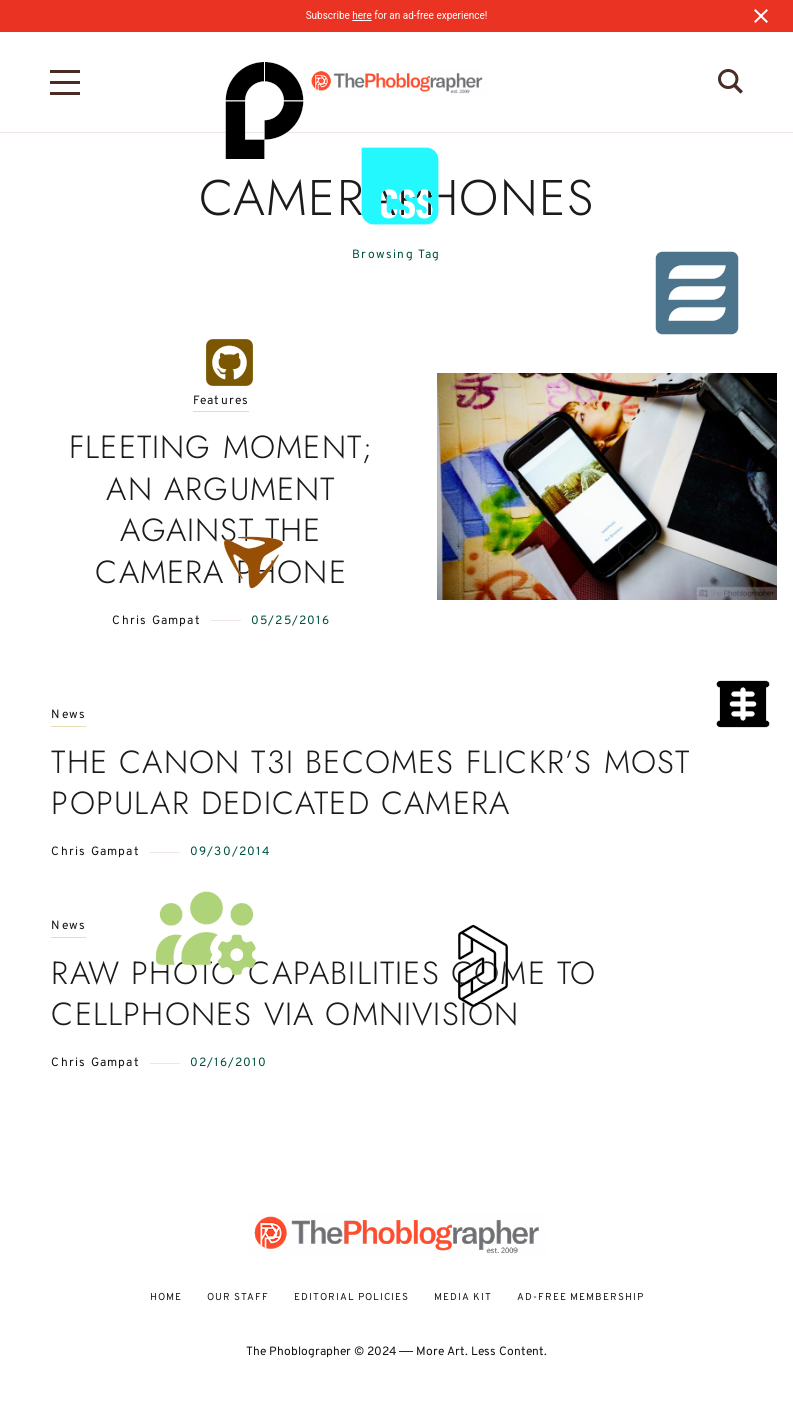 This screenshot has height=1412, width=793. What do you see at coordinates (483, 966) in the screenshot?
I see `open Altium Designer application` at bounding box center [483, 966].